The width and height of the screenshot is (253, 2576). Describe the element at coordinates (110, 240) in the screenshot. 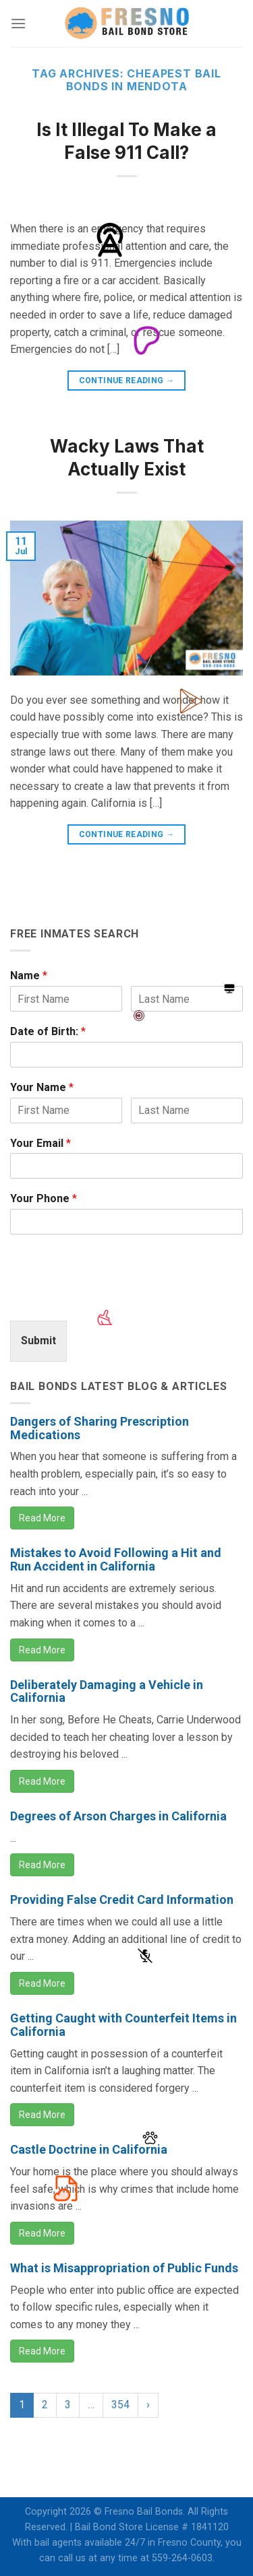

I see `indicates cellular network signal or coverage` at that location.